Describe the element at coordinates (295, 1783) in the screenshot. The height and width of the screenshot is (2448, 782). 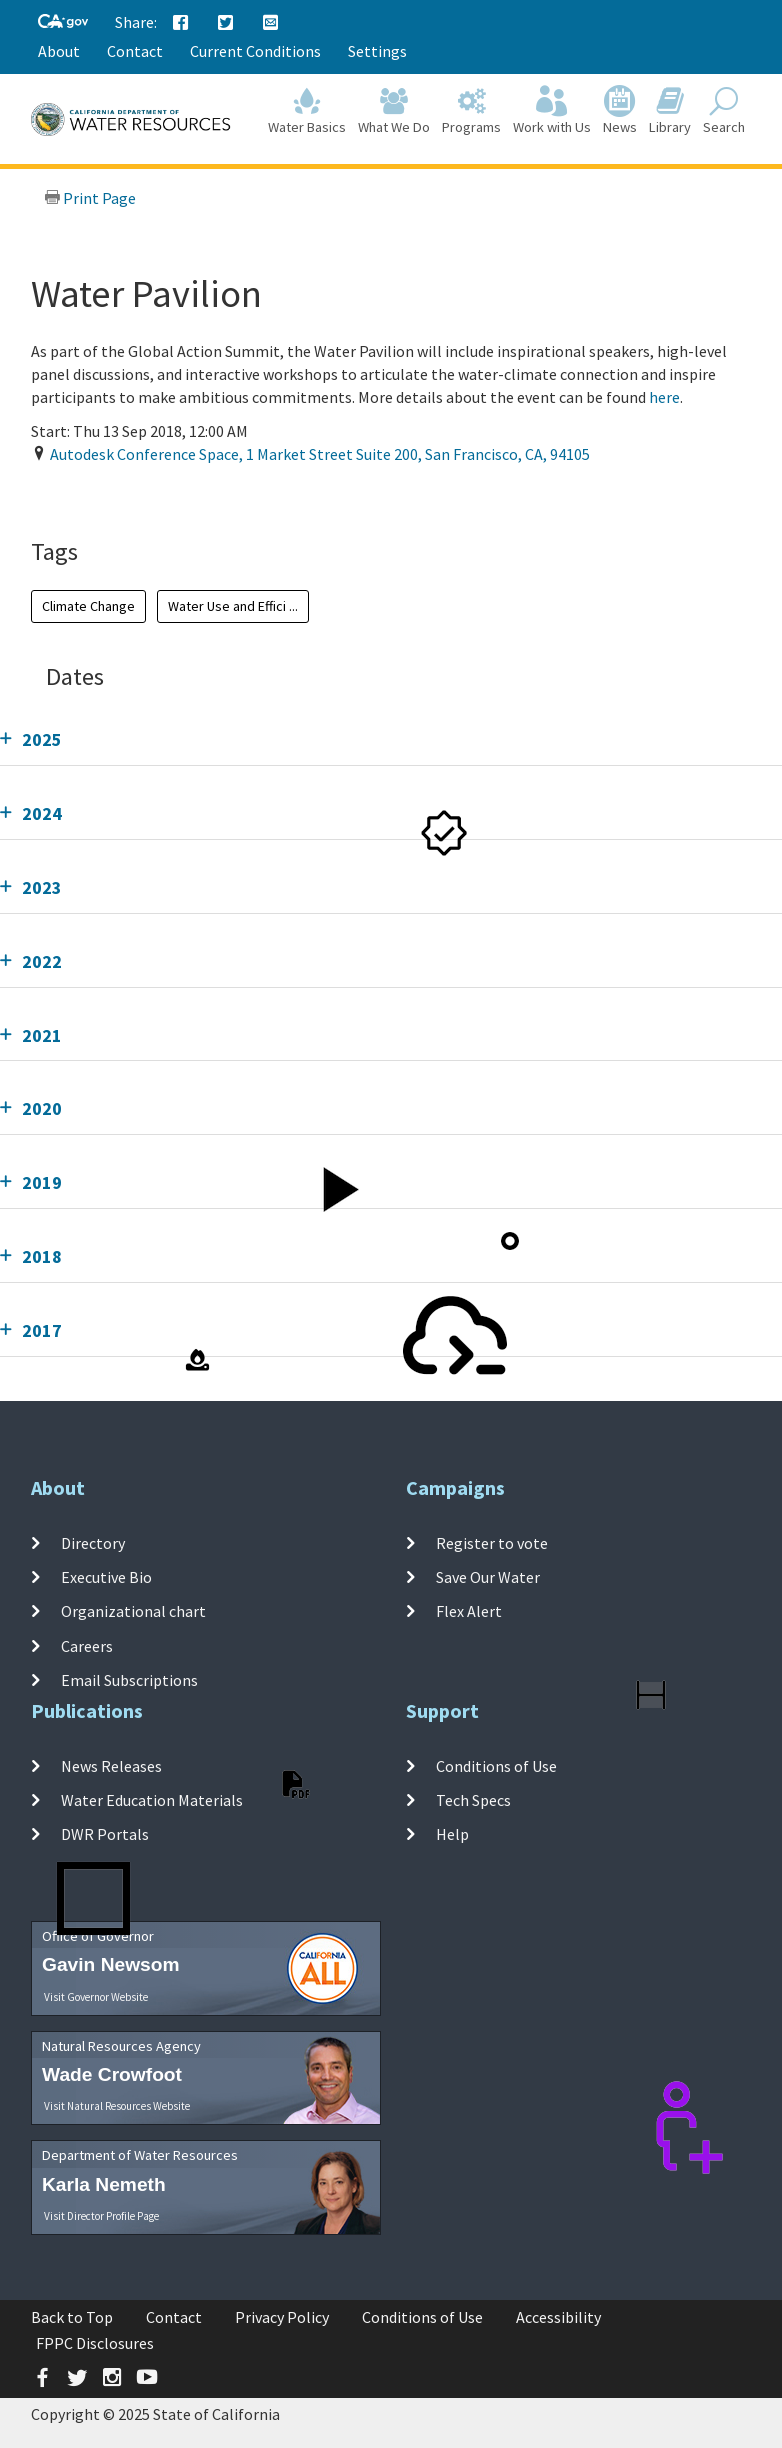
I see `view or open a PDF document` at that location.